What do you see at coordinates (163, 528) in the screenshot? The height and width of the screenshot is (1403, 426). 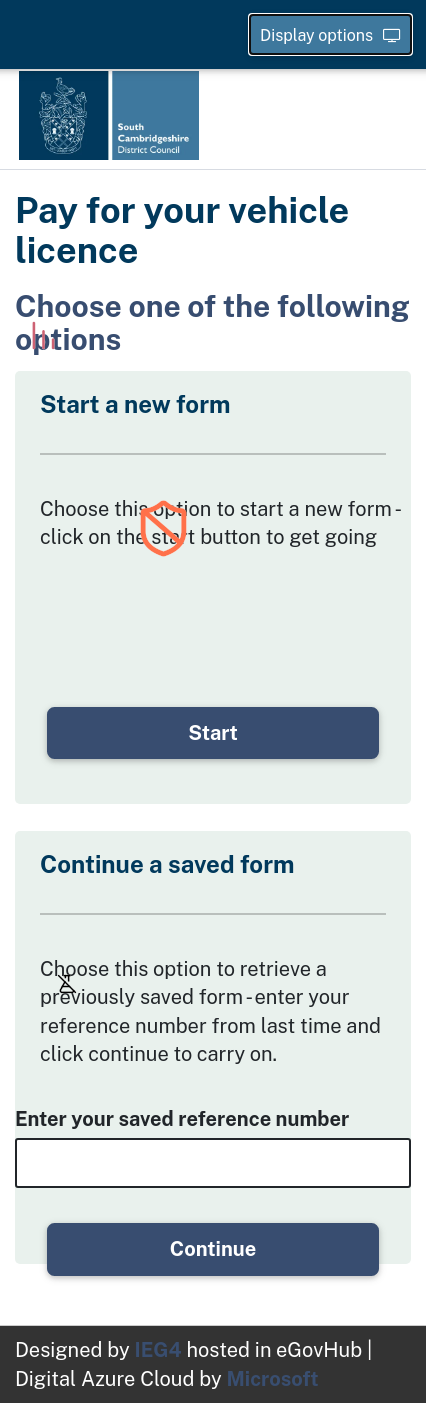 I see `blocked or banned protection status` at bounding box center [163, 528].